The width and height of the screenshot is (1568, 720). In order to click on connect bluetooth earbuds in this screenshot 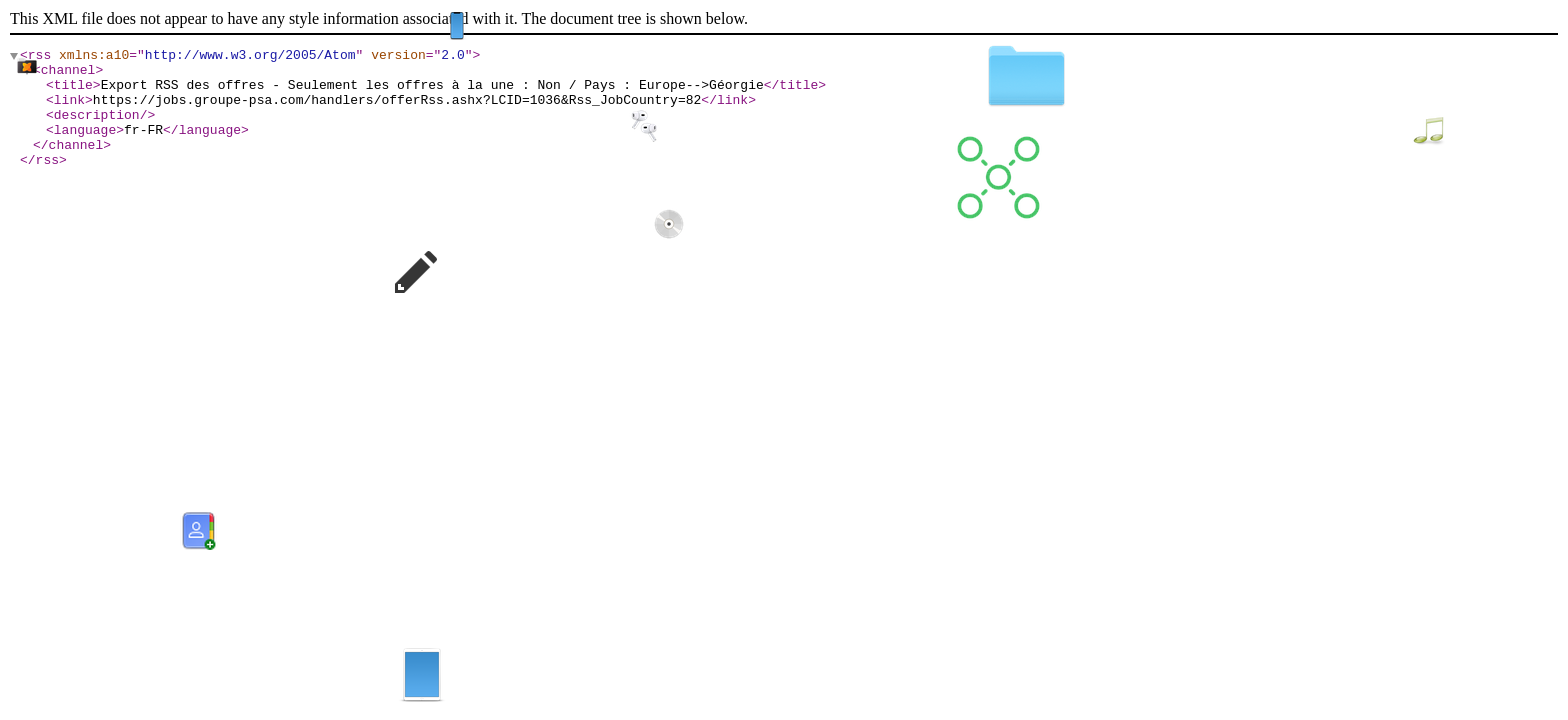, I will do `click(644, 126)`.